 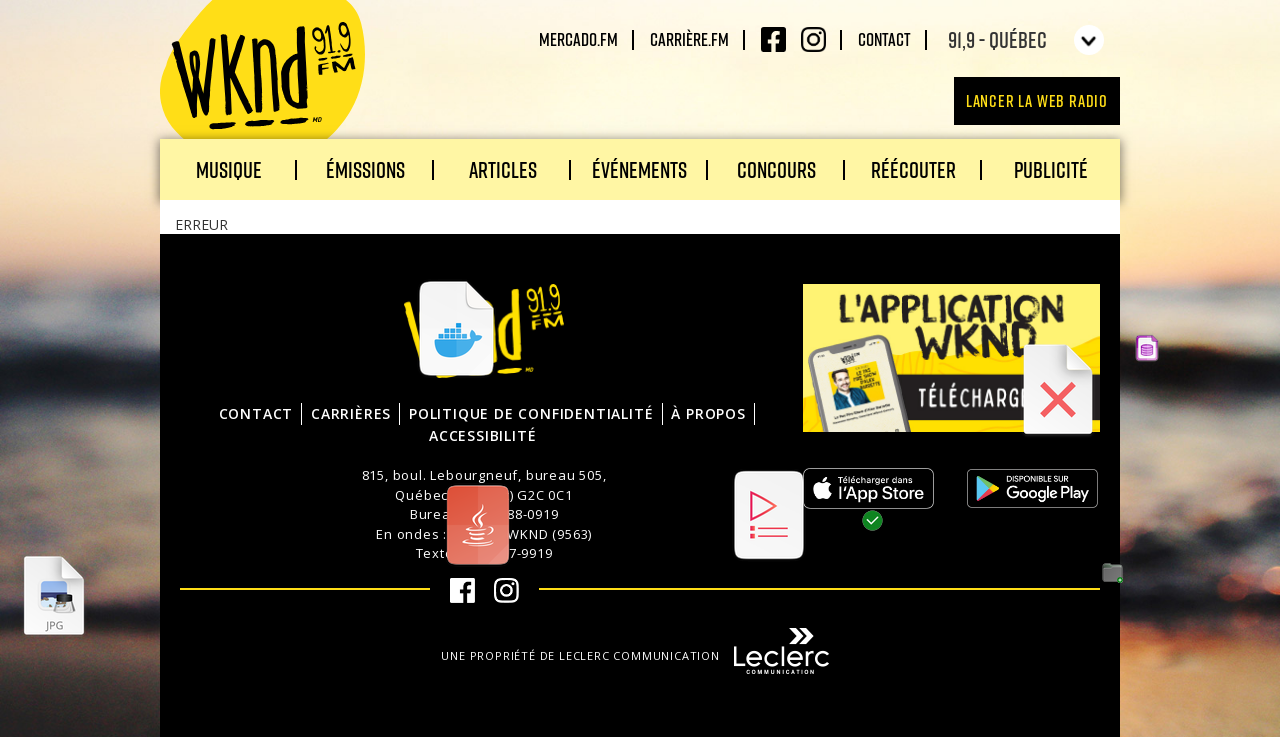 I want to click on libreoffice base database file, so click(x=1147, y=348).